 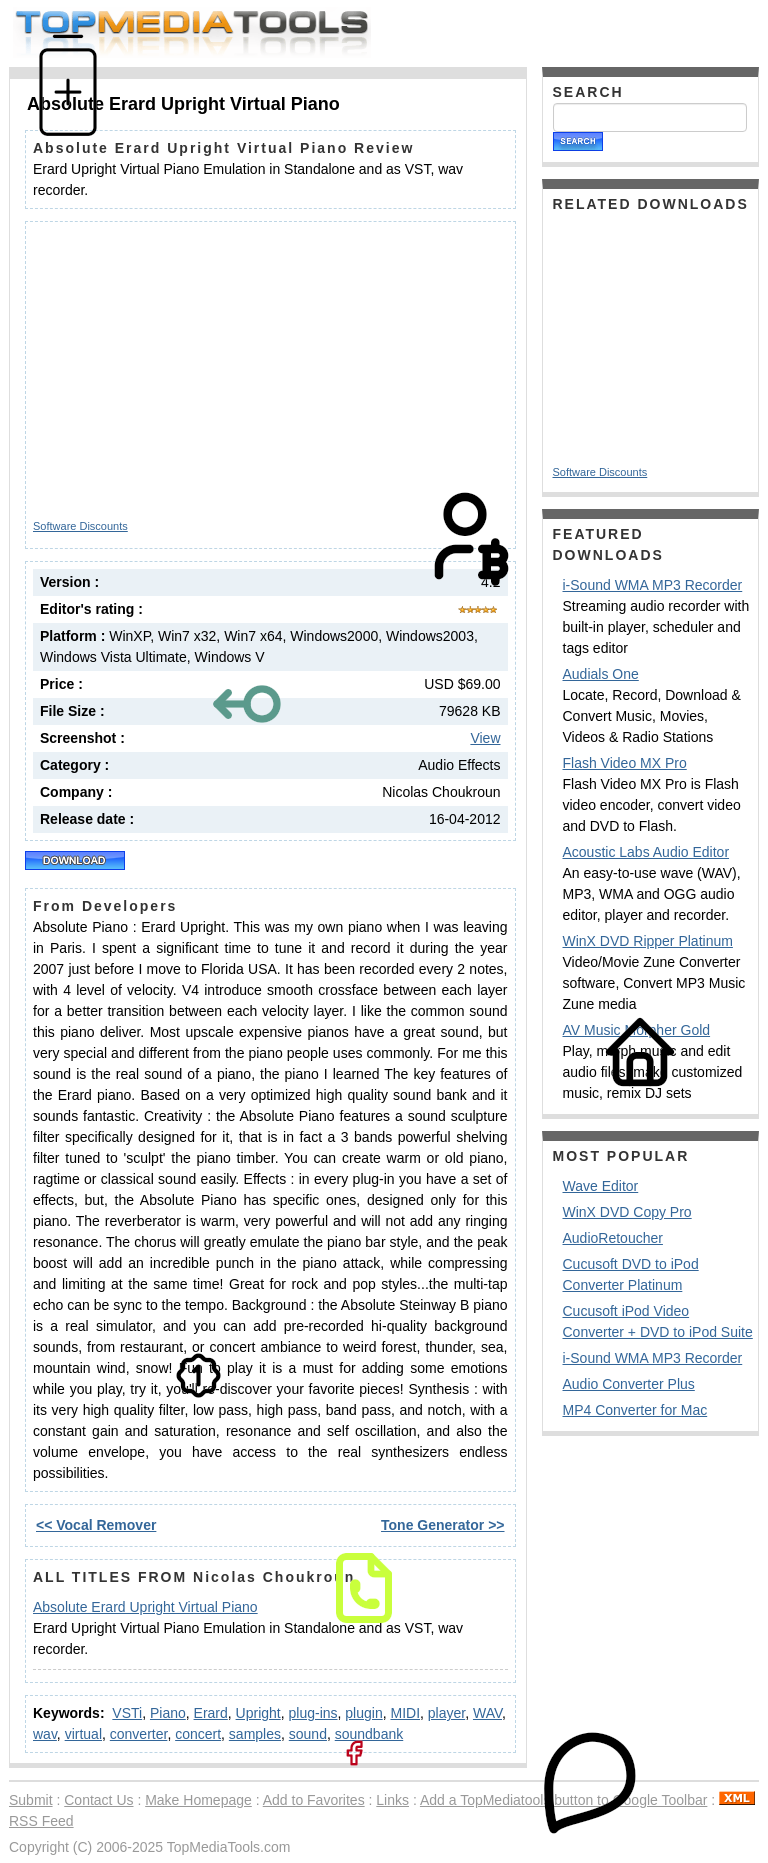 I want to click on view user's bitcoin wallet or balance, so click(x=465, y=536).